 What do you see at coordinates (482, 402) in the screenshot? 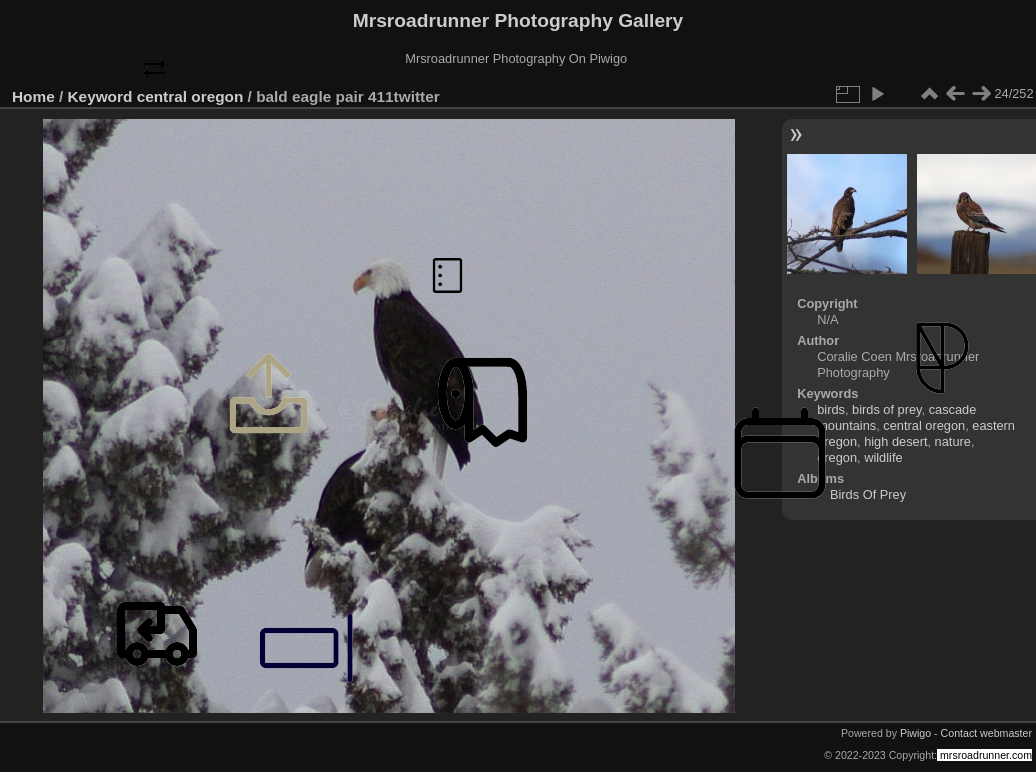
I see `indicates restroom or bathroom location` at bounding box center [482, 402].